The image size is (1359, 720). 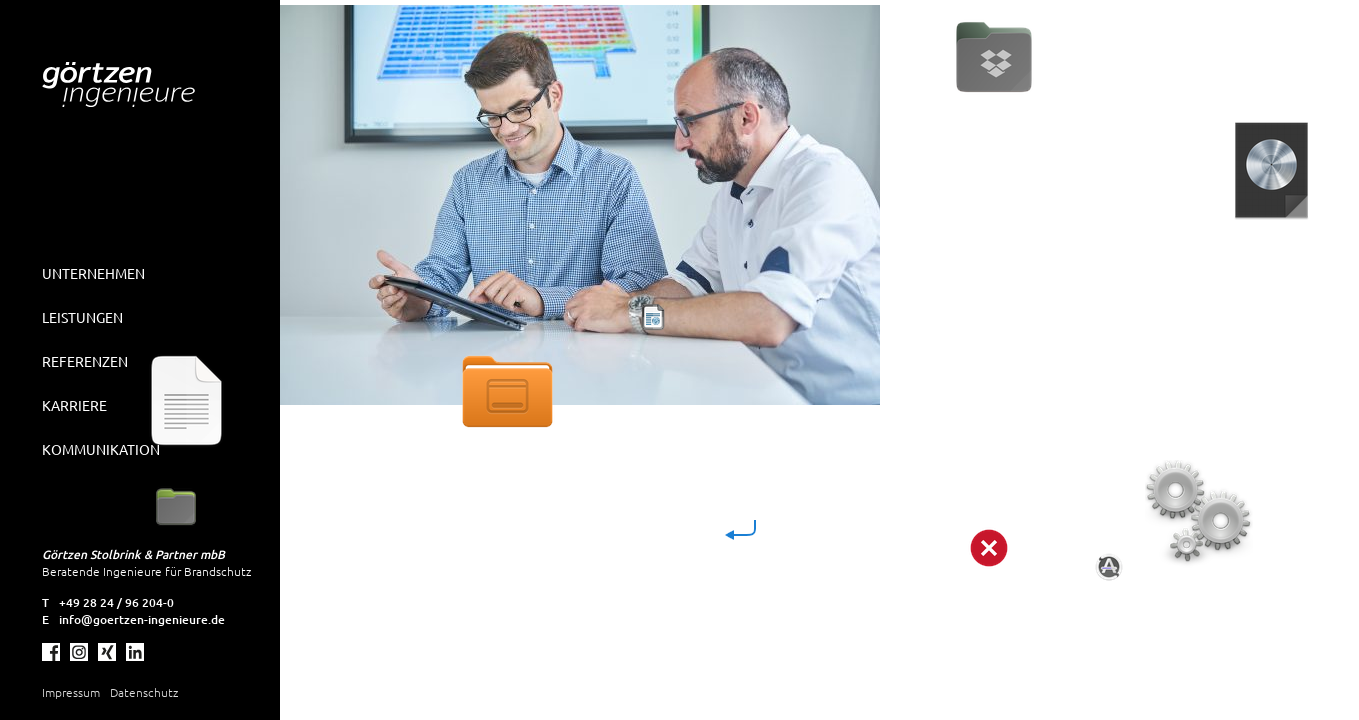 I want to click on open a plain text file, so click(x=186, y=400).